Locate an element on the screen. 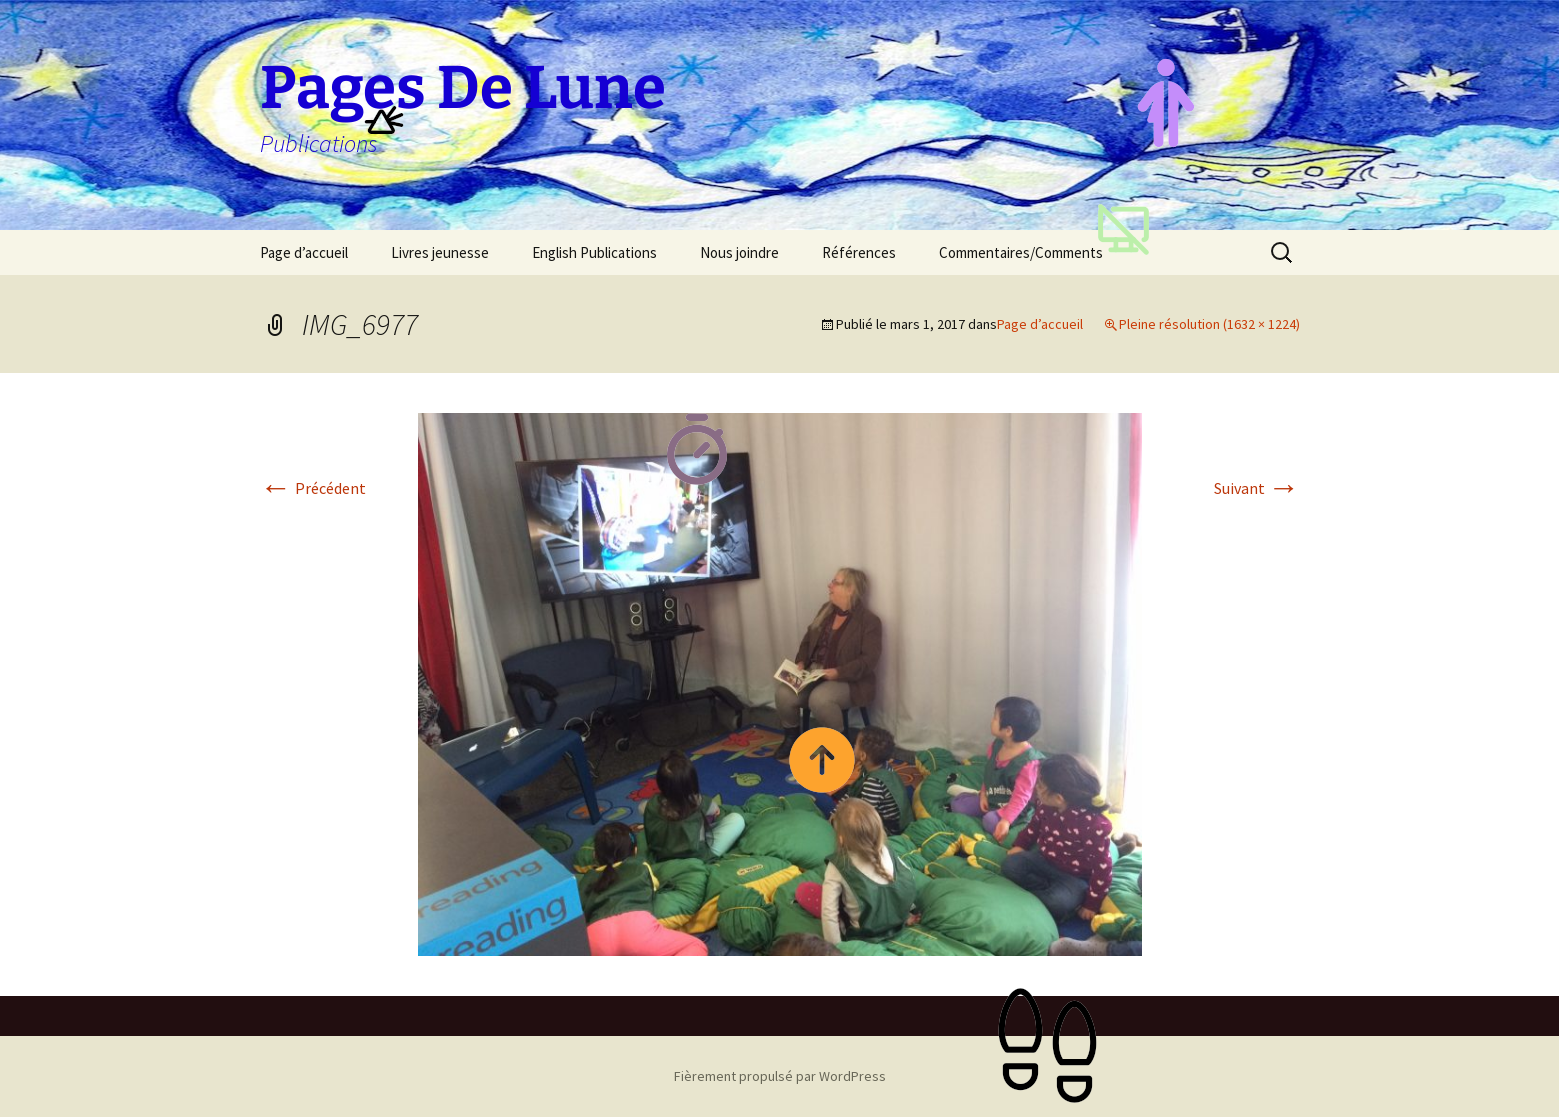 This screenshot has height=1117, width=1559. upload a file or content is located at coordinates (822, 760).